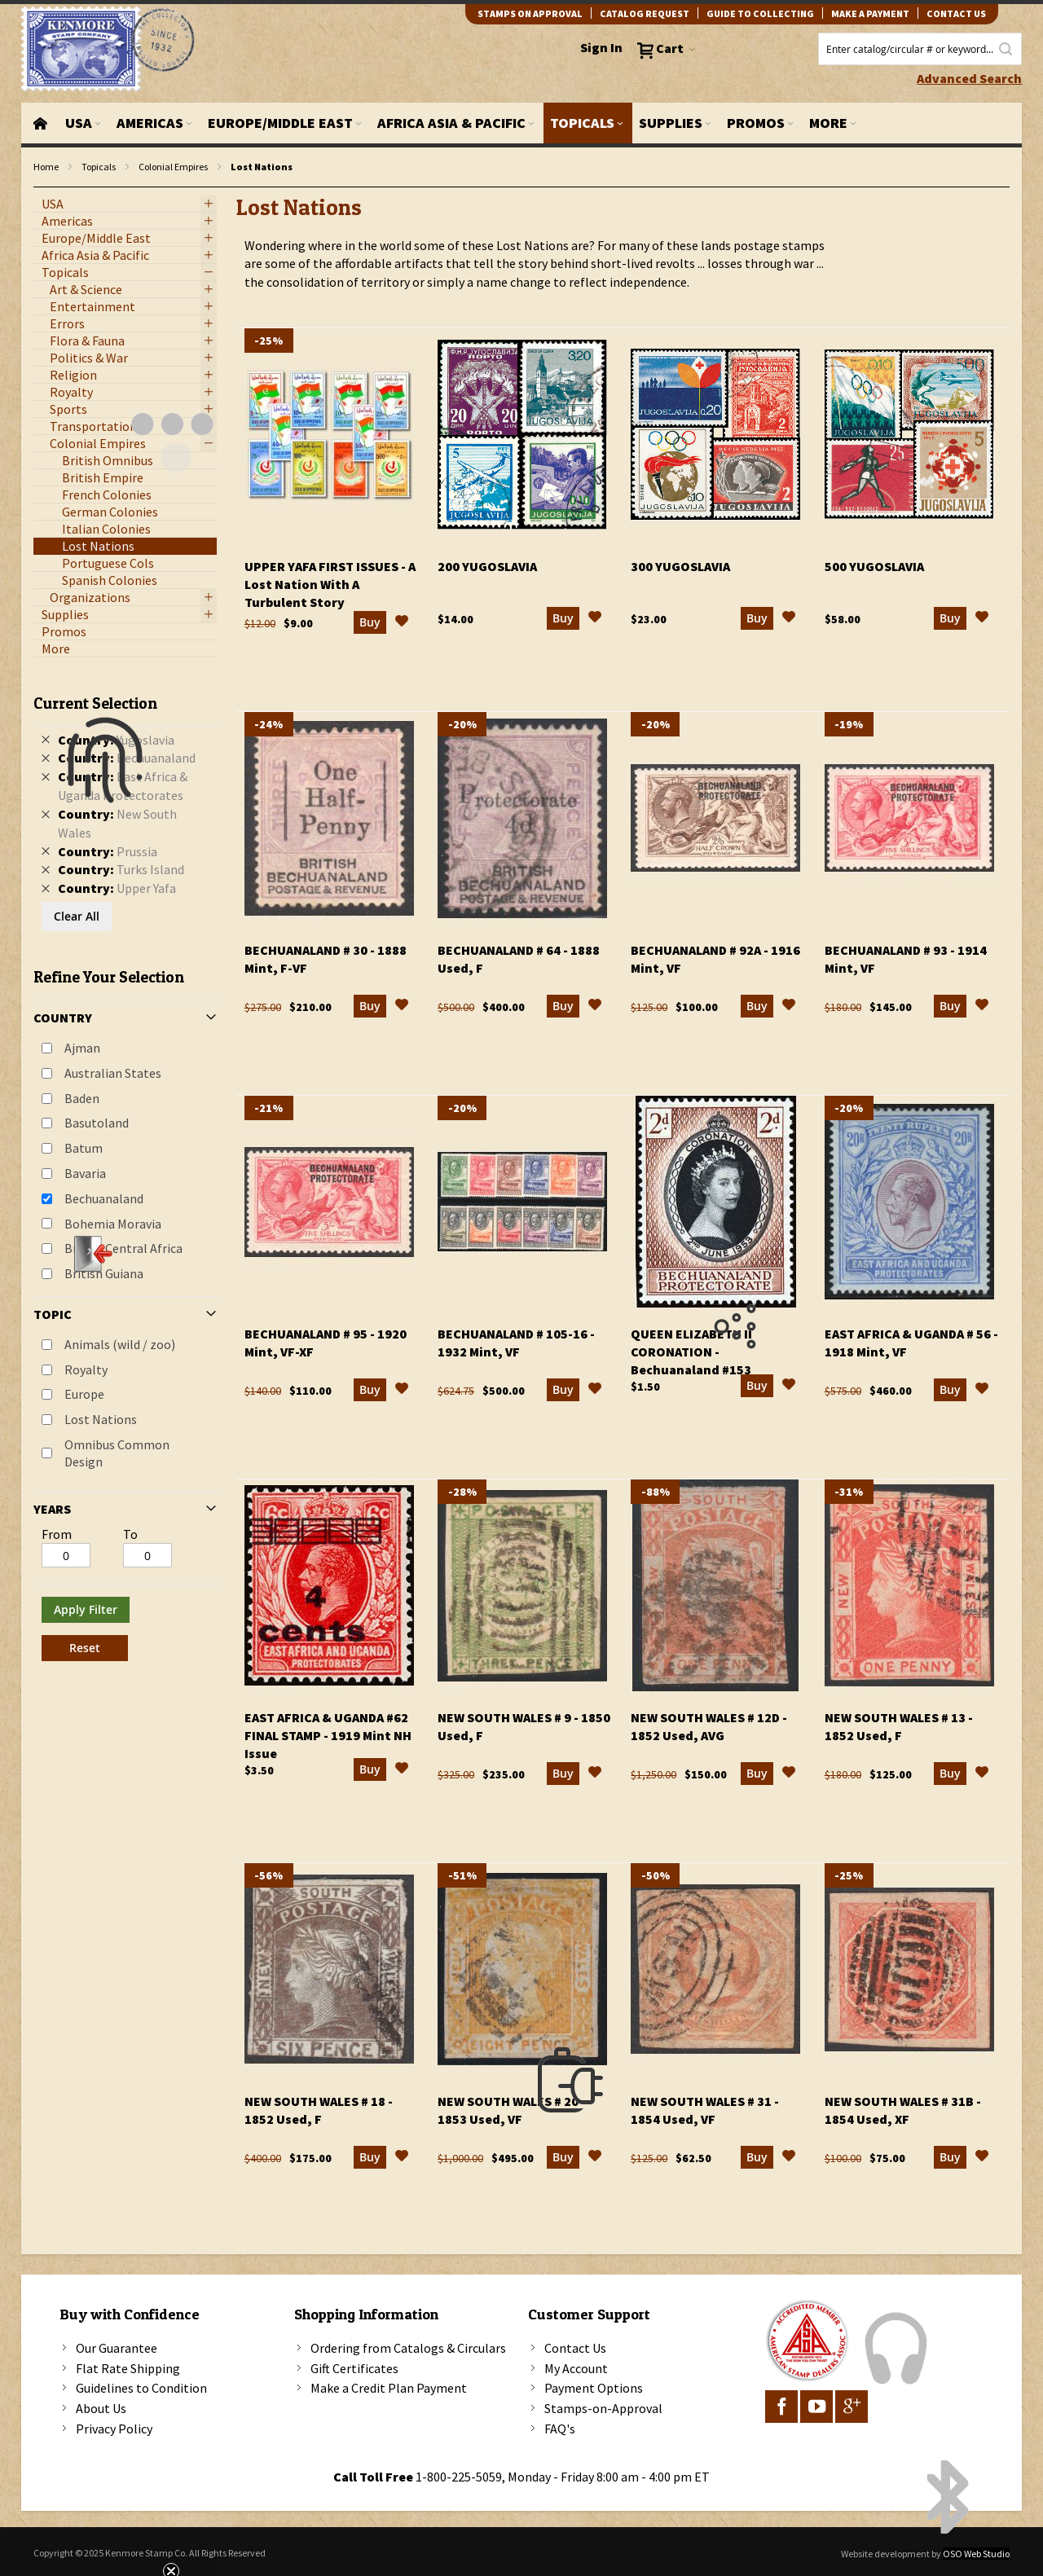 The image size is (1043, 2576). What do you see at coordinates (570, 2080) in the screenshot?
I see `access power and battery settings` at bounding box center [570, 2080].